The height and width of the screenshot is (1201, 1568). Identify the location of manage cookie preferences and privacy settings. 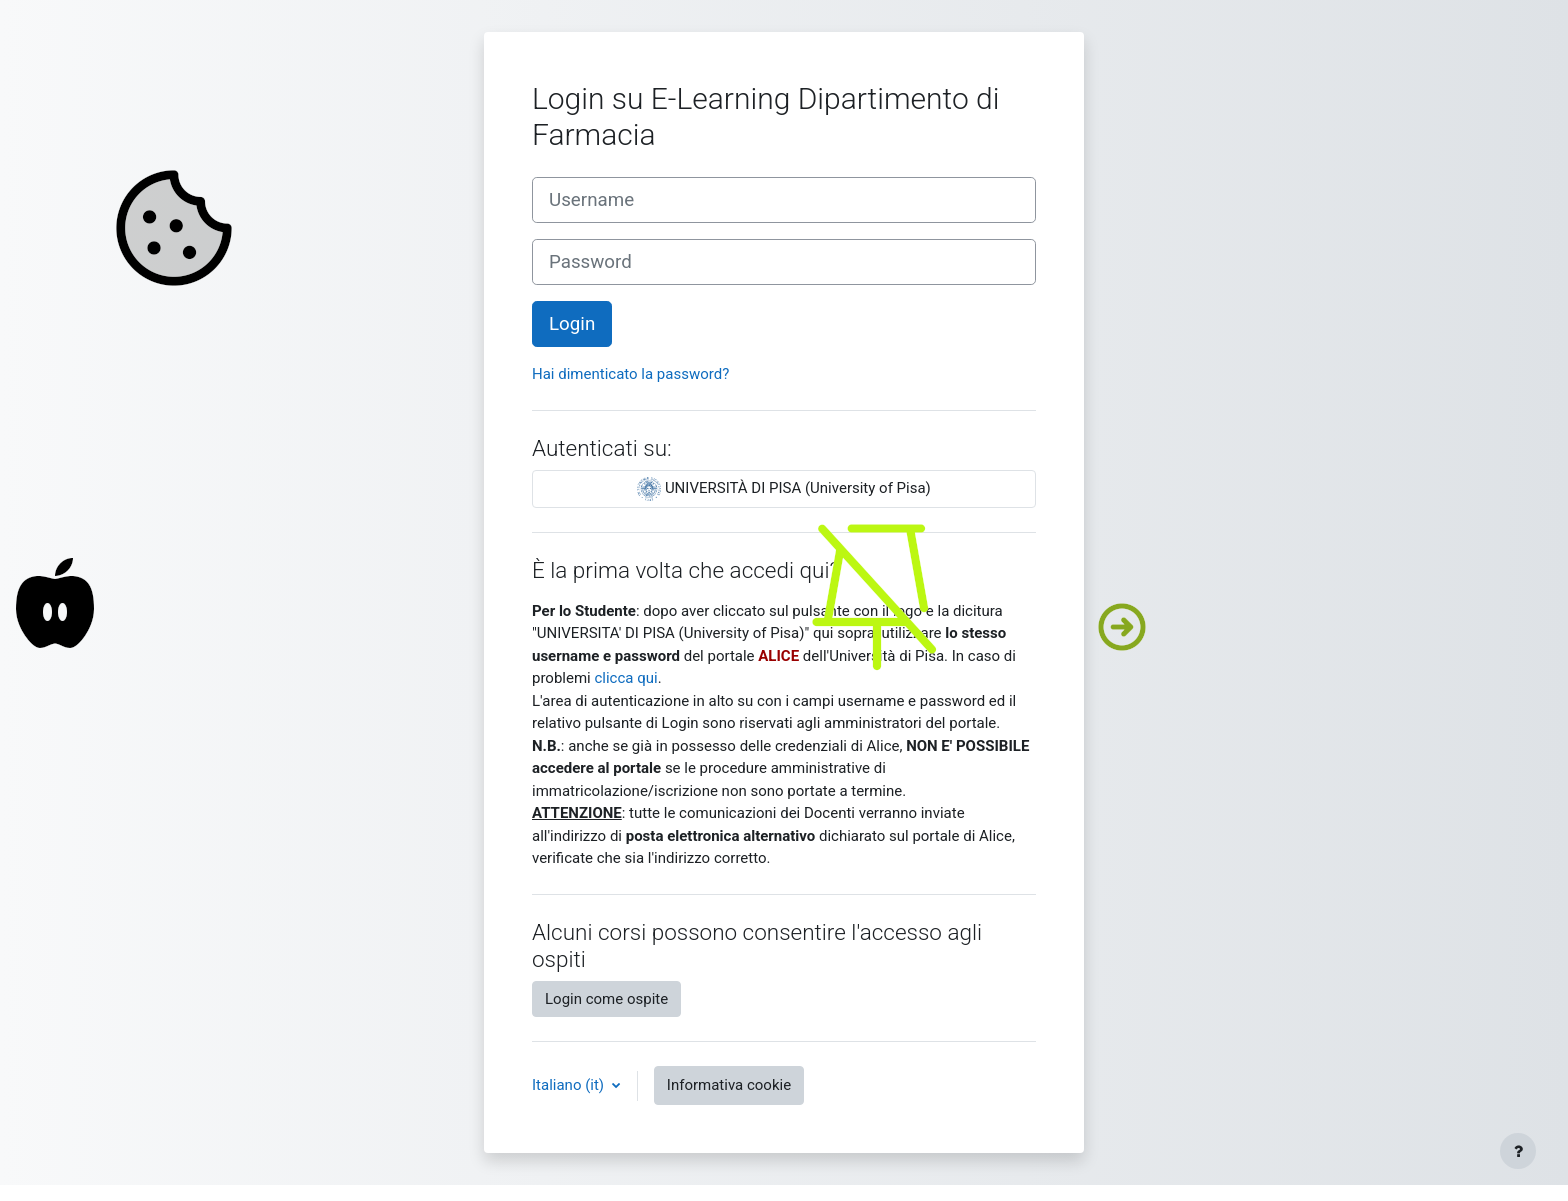
(174, 228).